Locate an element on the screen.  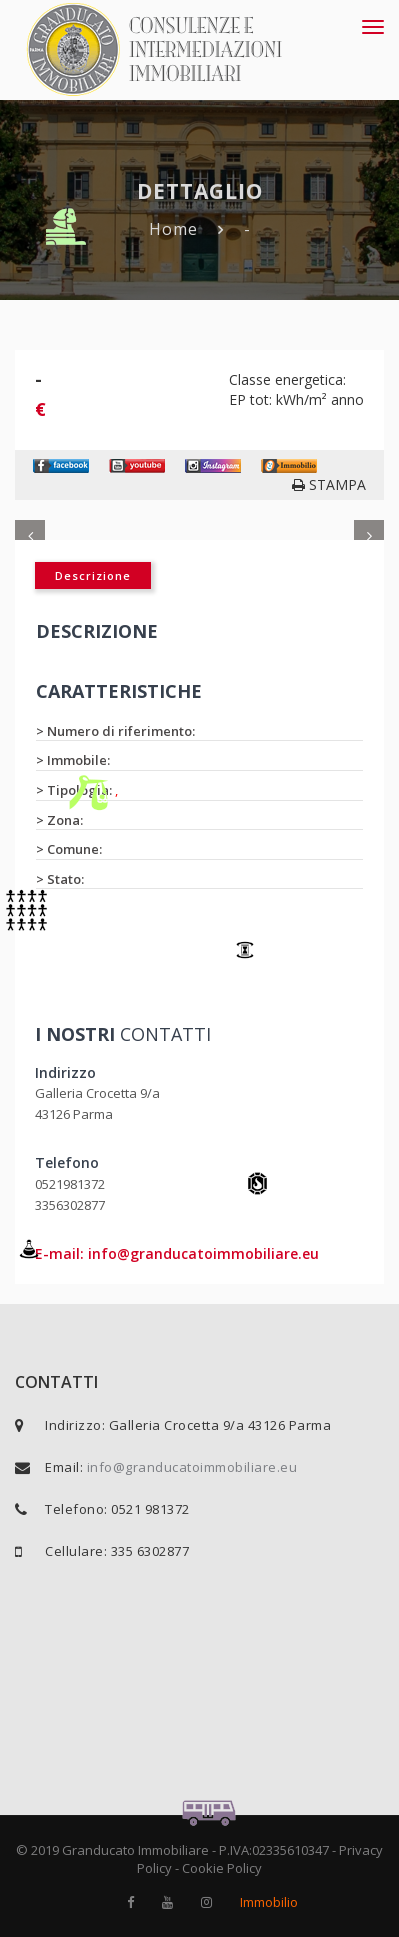
indicates a group or team of players is located at coordinates (27, 910).